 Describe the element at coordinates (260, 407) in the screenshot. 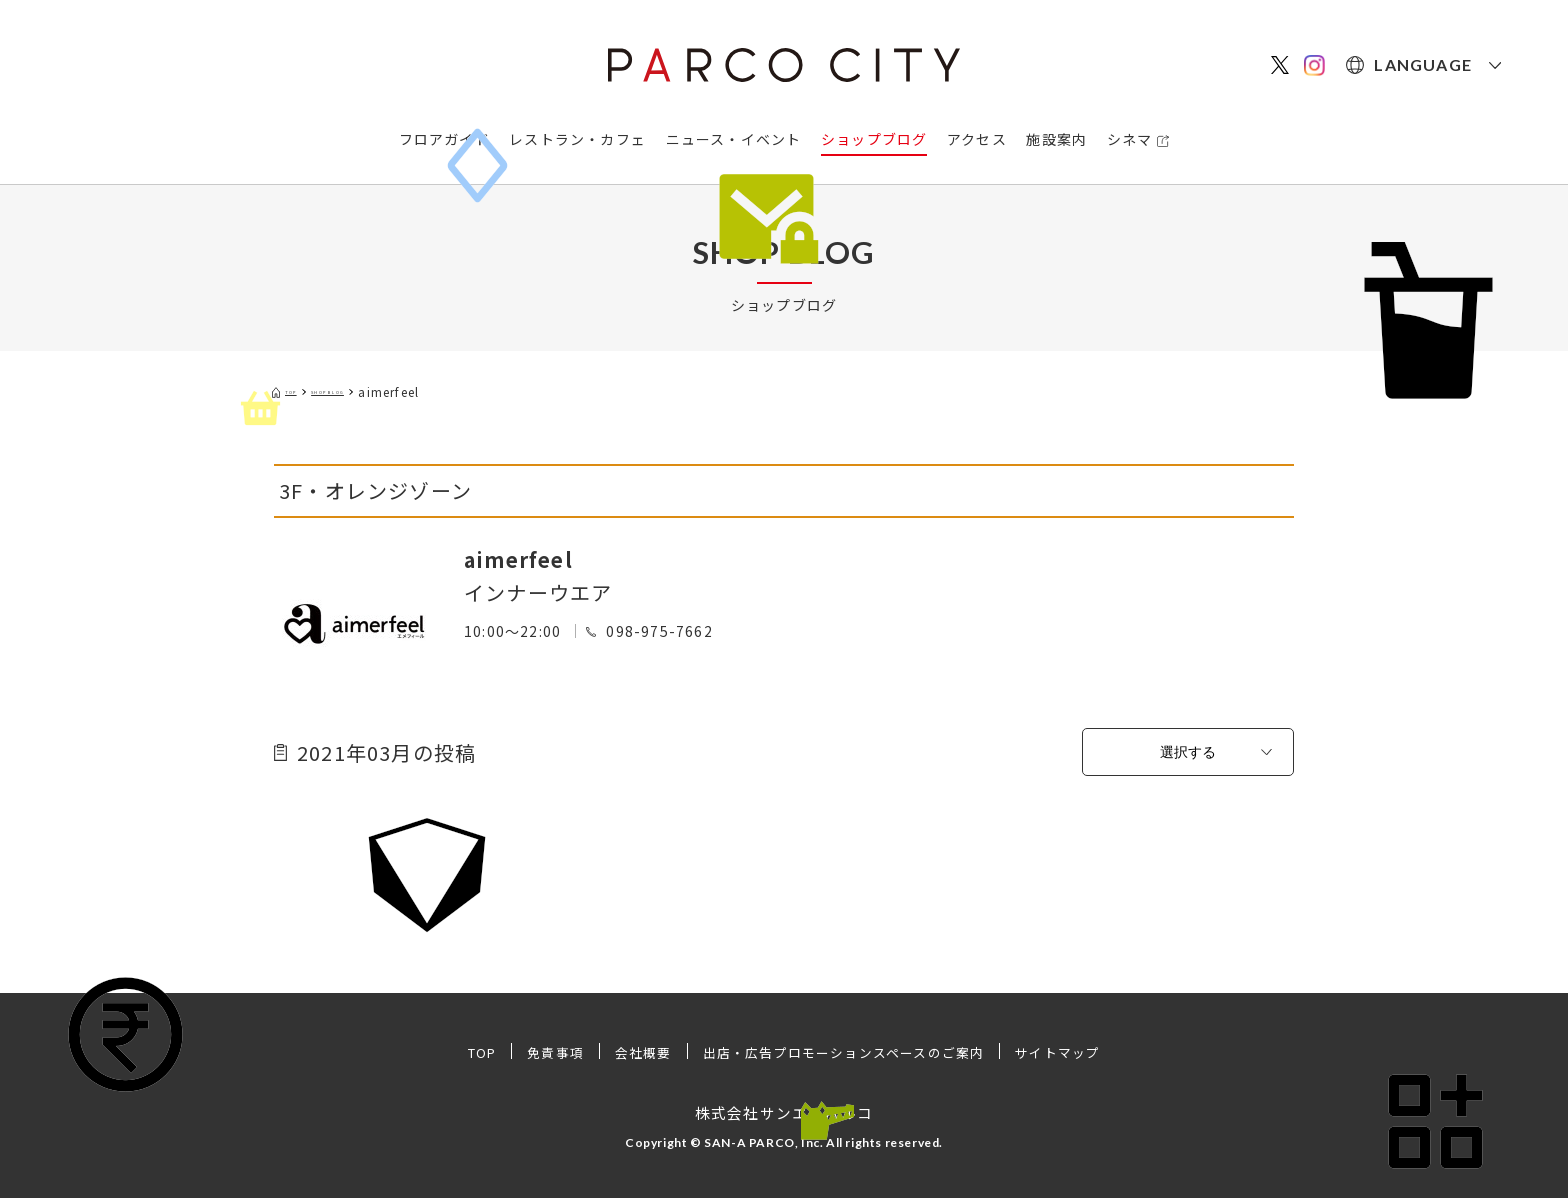

I see `view your shopping basket` at that location.